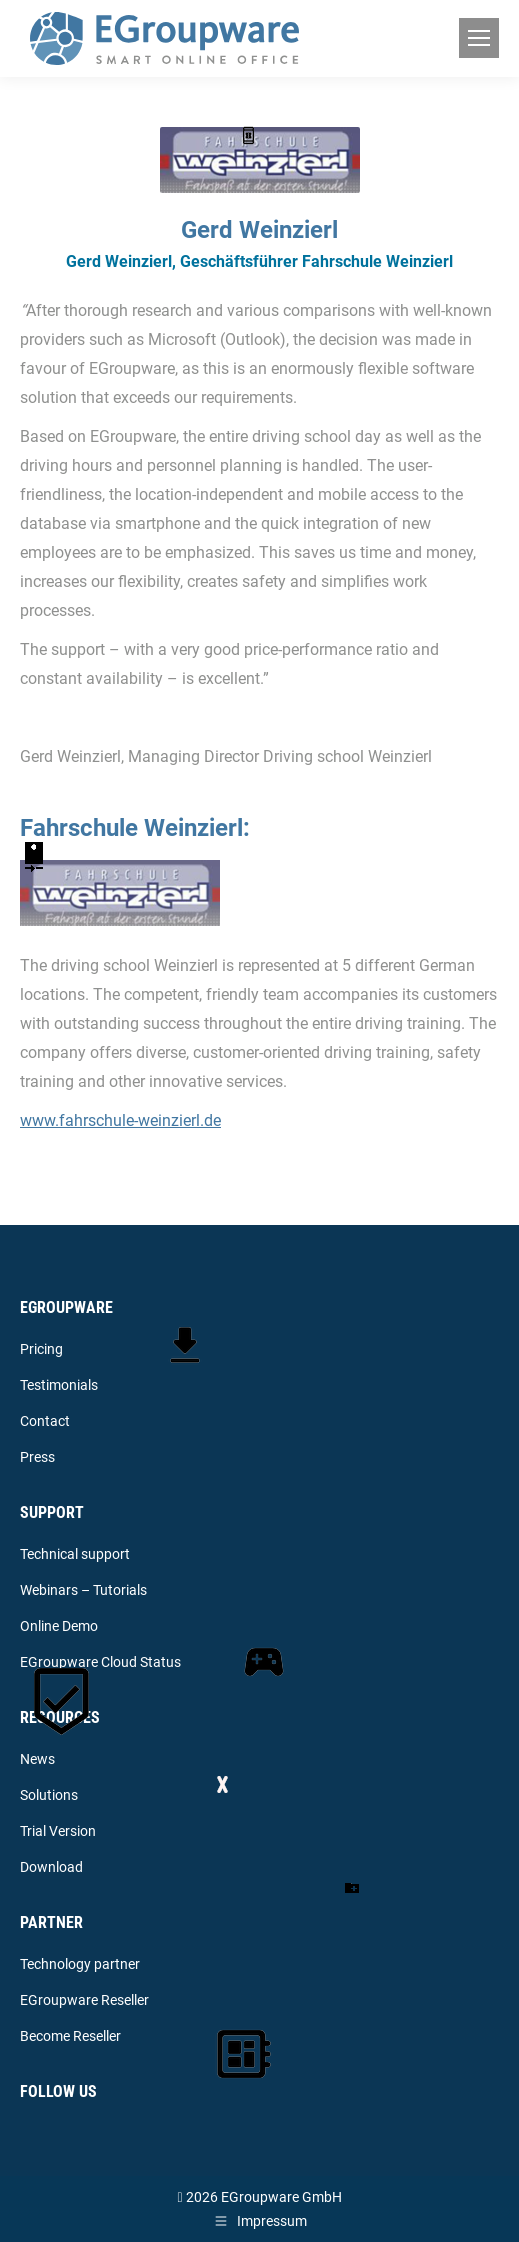  What do you see at coordinates (185, 1346) in the screenshot?
I see `download a file or content` at bounding box center [185, 1346].